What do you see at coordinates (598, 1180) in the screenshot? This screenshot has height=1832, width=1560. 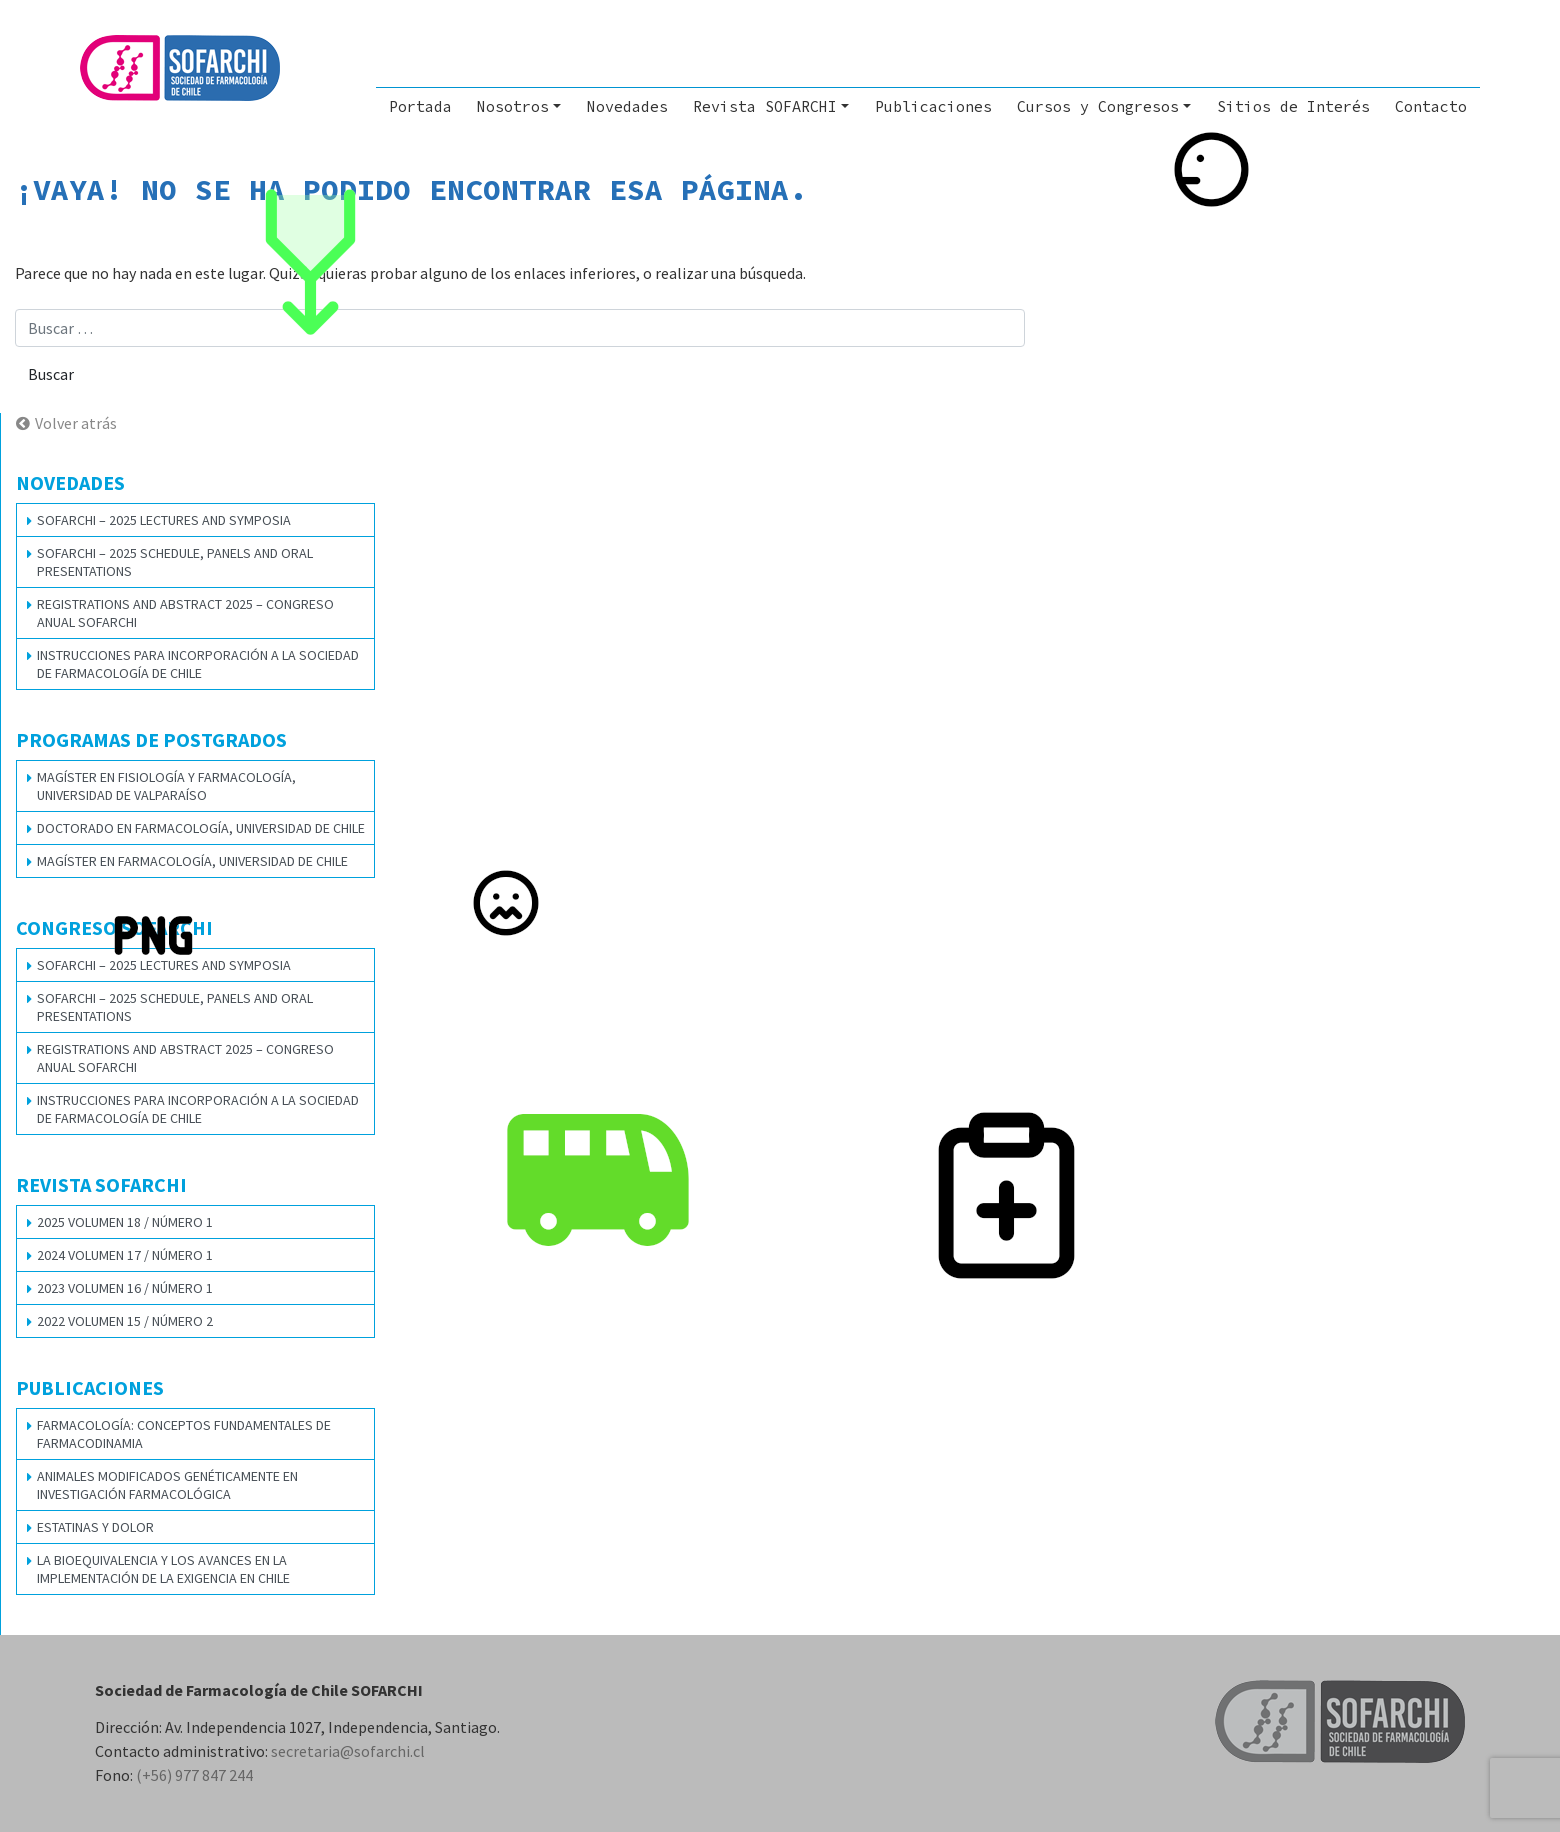 I see `view public transit options` at bounding box center [598, 1180].